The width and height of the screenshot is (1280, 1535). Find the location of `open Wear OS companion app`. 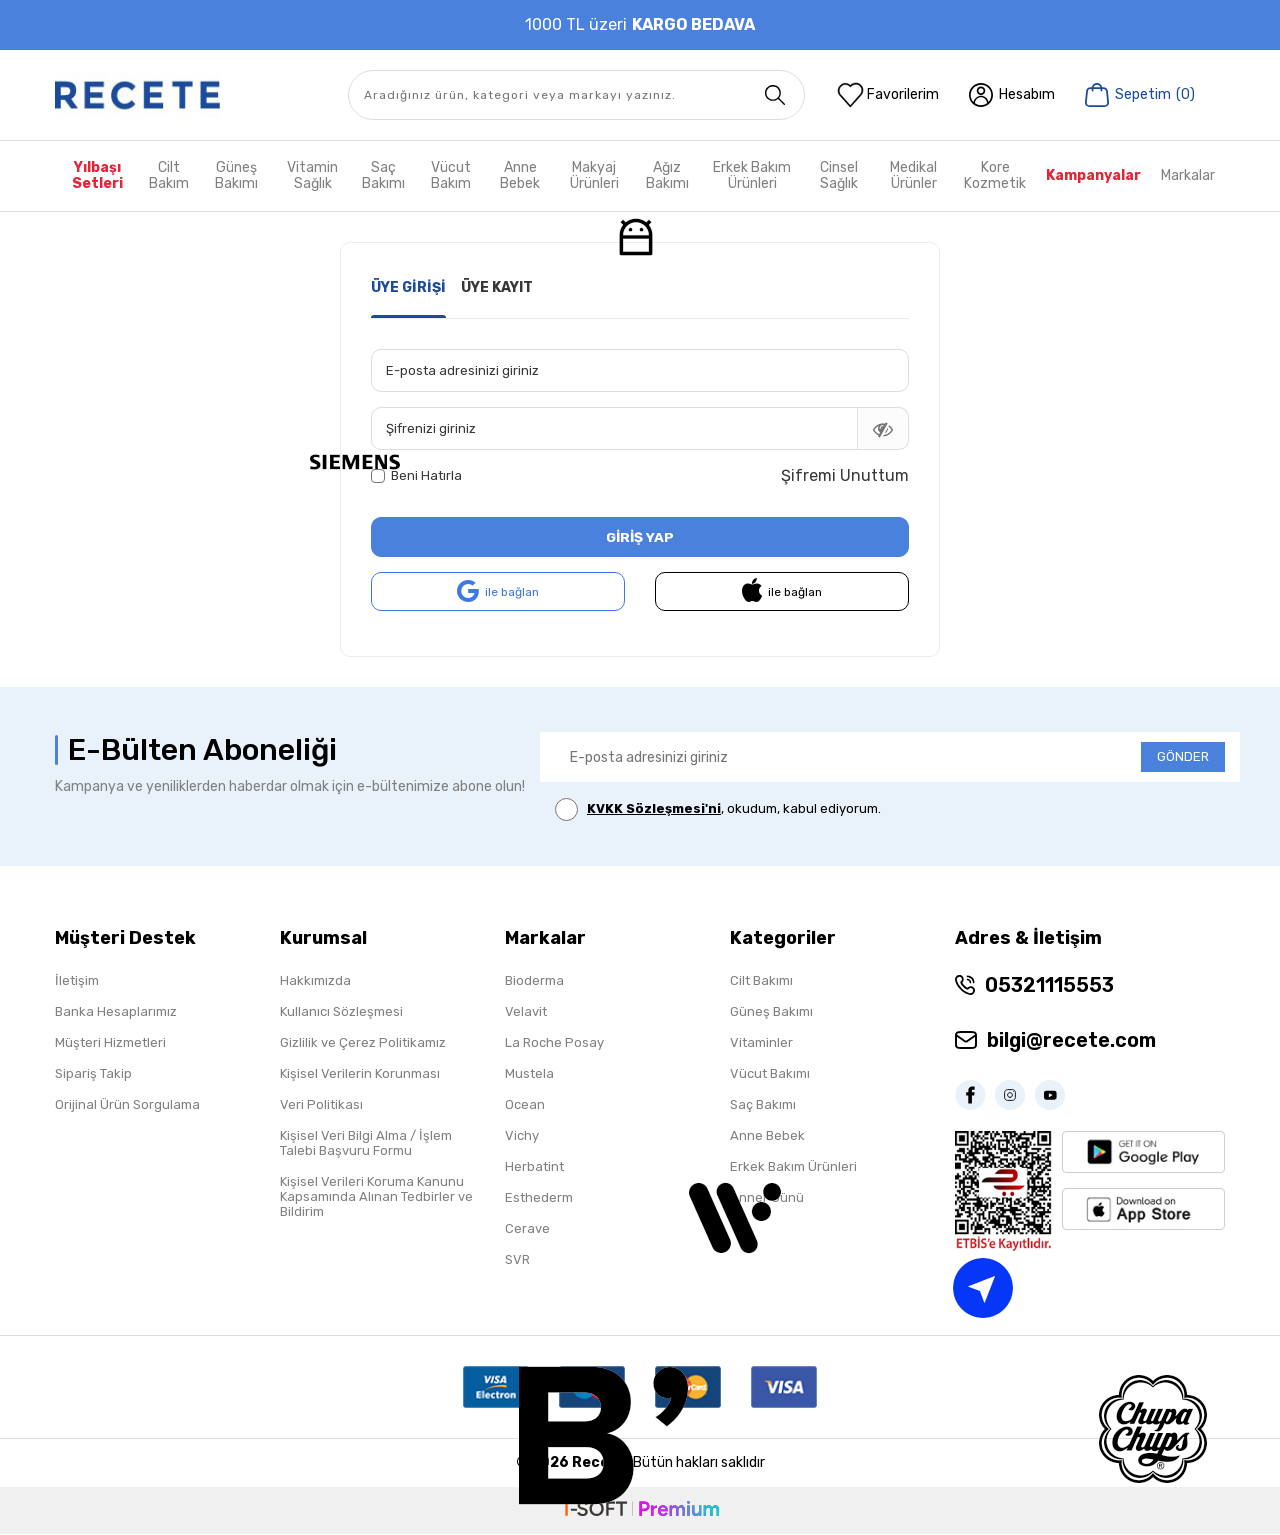

open Wear OS companion app is located at coordinates (735, 1218).